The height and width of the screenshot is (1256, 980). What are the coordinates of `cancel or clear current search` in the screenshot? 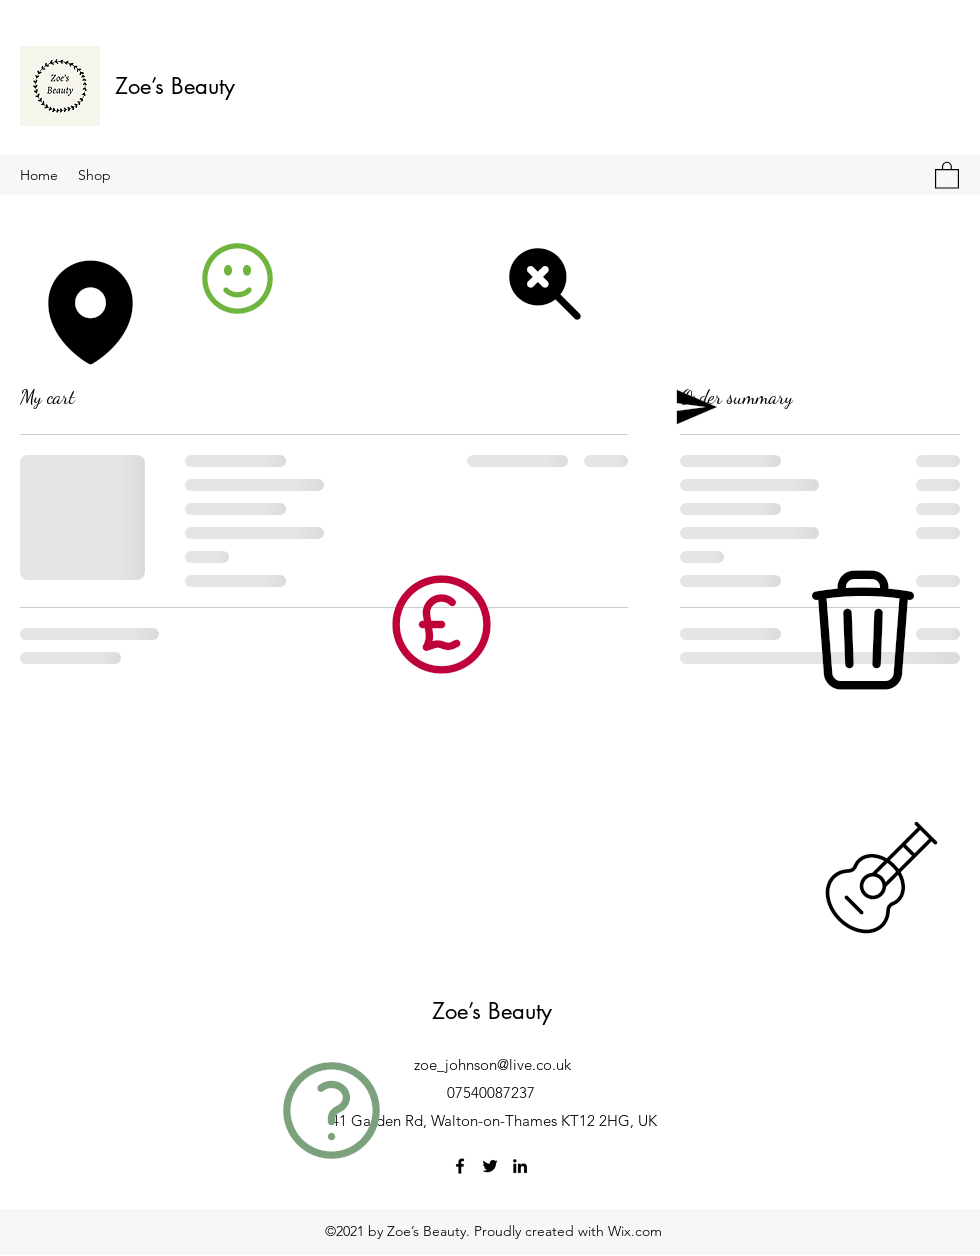 It's located at (545, 284).